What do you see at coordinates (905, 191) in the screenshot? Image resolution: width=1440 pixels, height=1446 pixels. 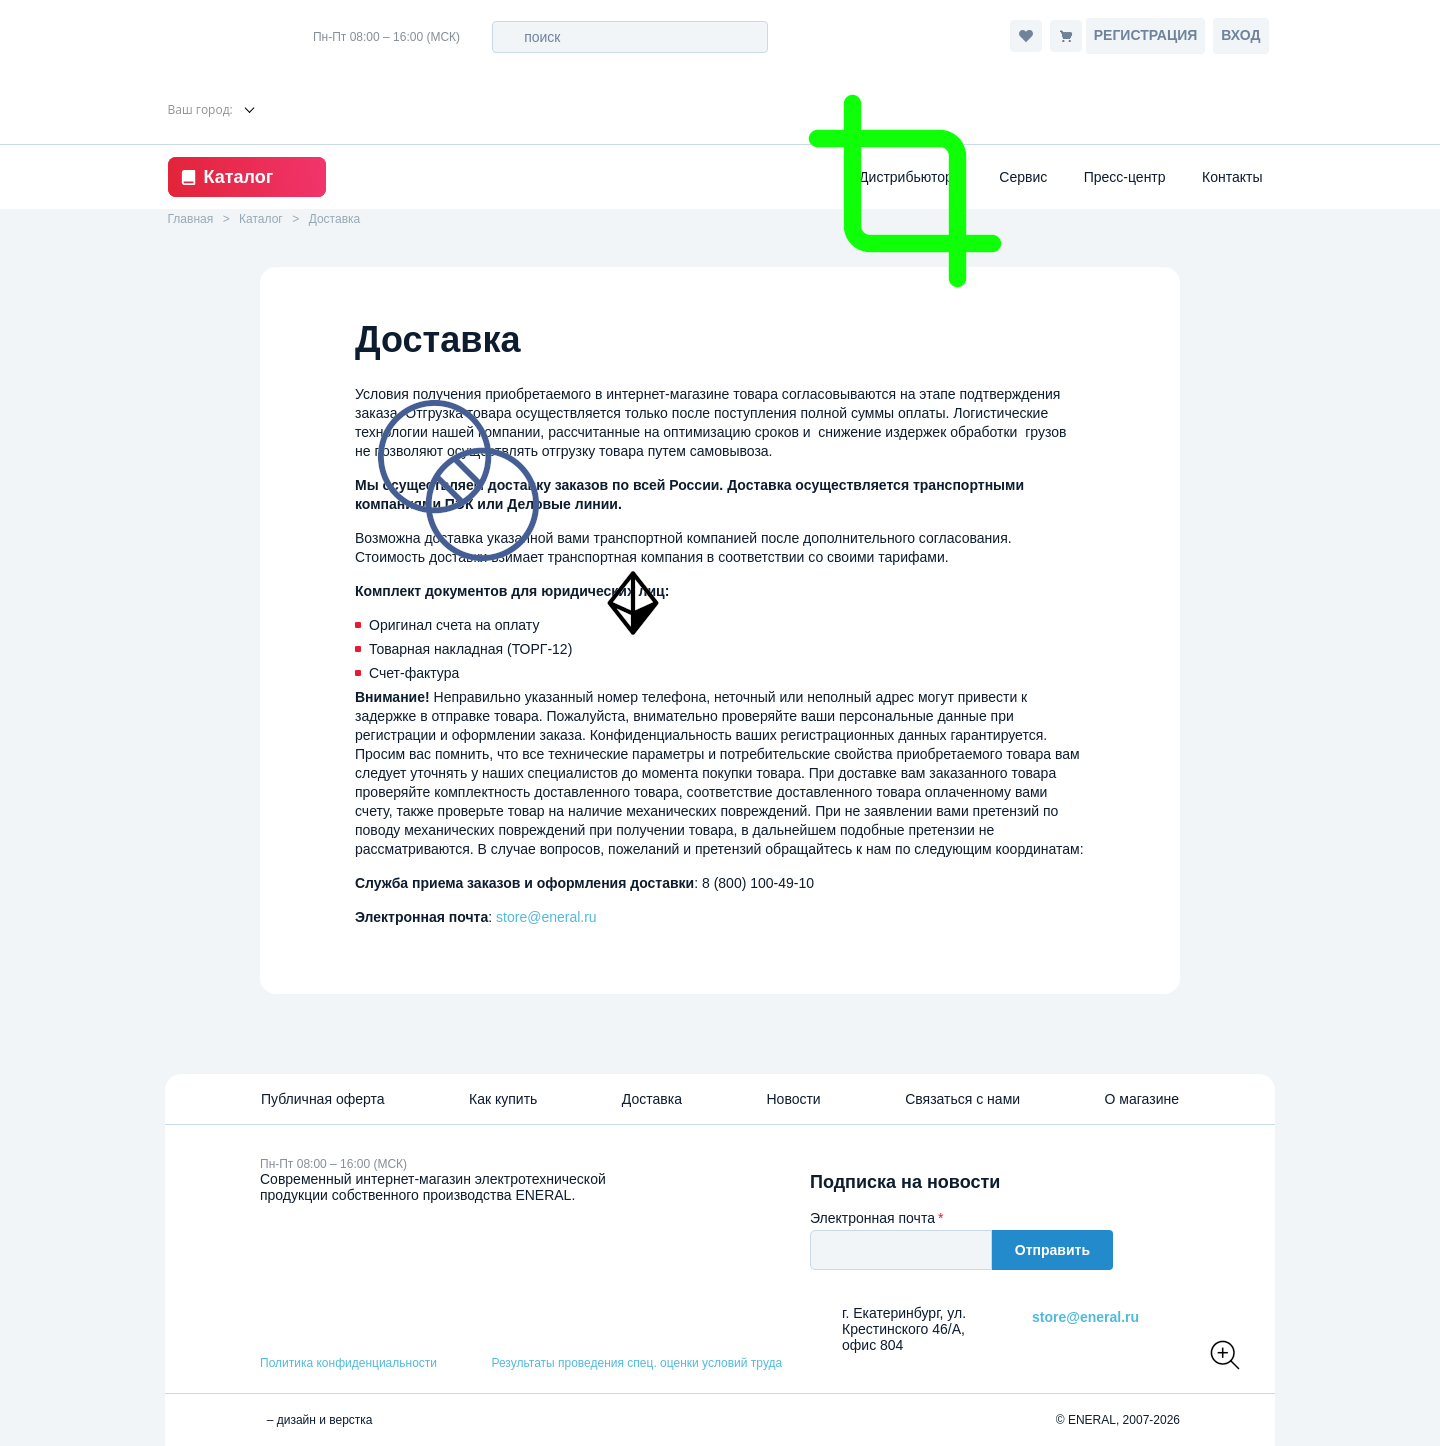 I see `crop an image or photo` at bounding box center [905, 191].